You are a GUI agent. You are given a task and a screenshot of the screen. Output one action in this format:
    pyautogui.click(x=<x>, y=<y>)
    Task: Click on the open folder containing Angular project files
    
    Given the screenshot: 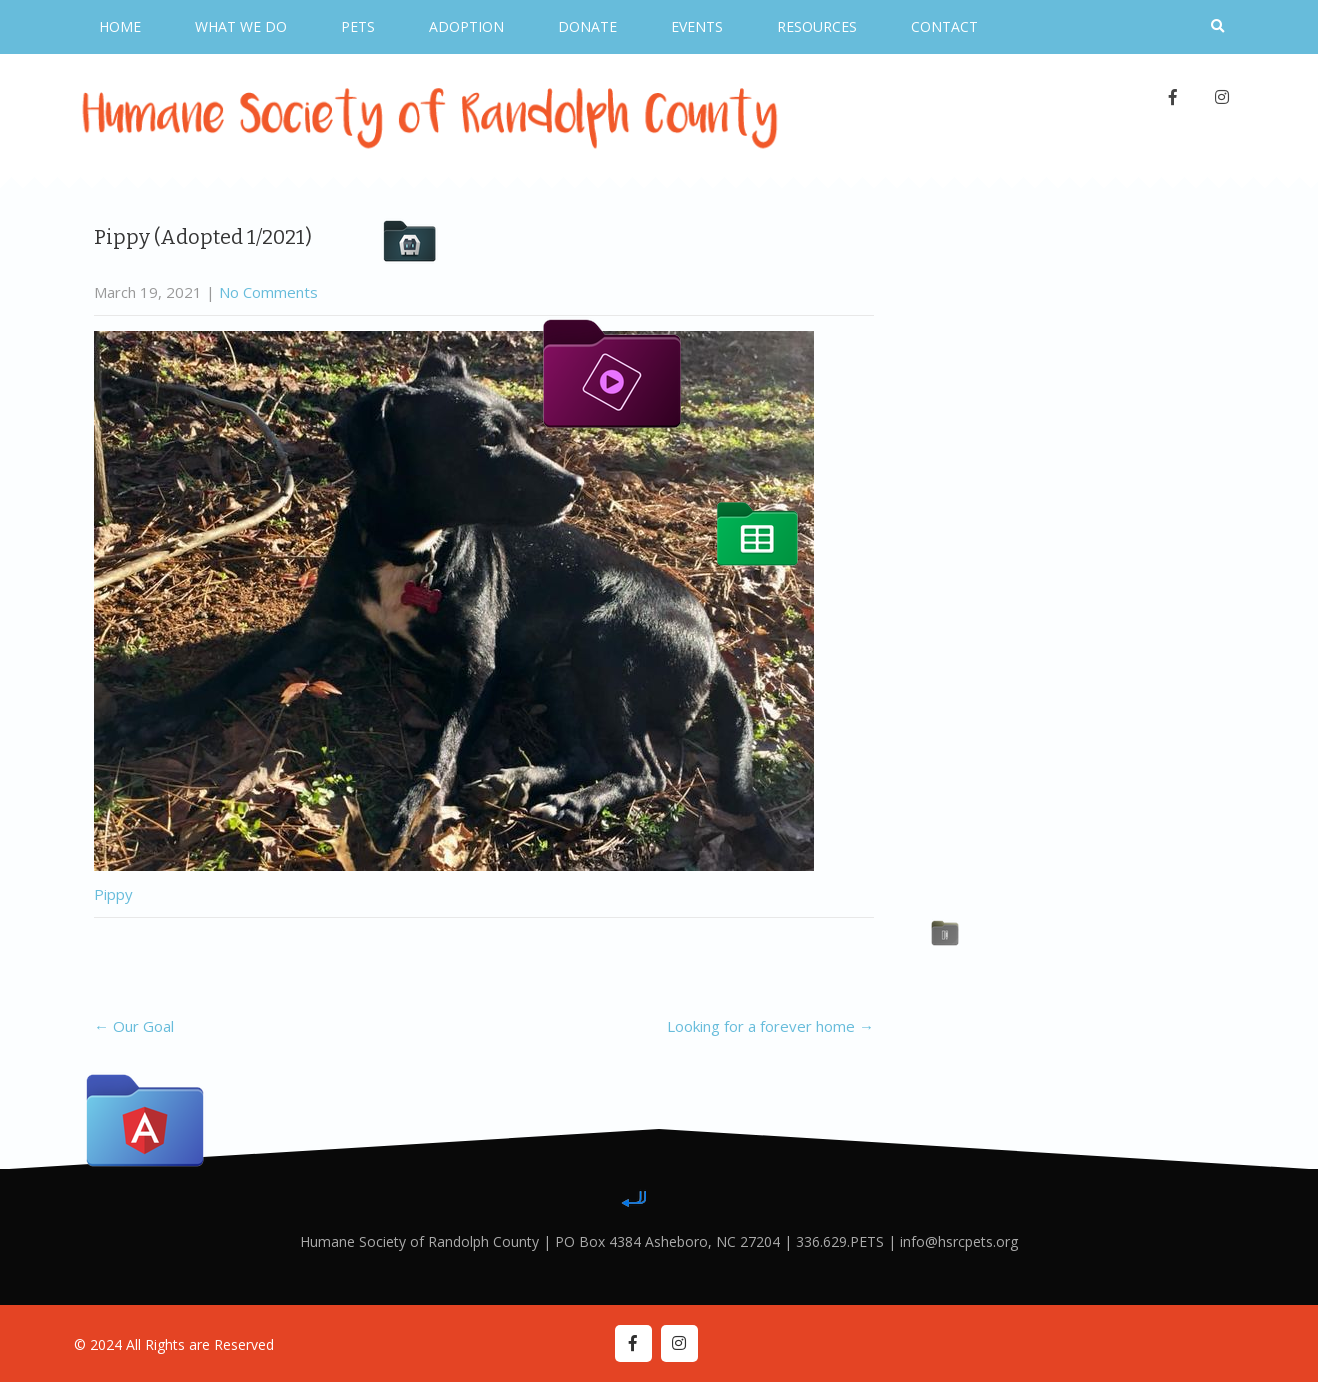 What is the action you would take?
    pyautogui.click(x=144, y=1123)
    